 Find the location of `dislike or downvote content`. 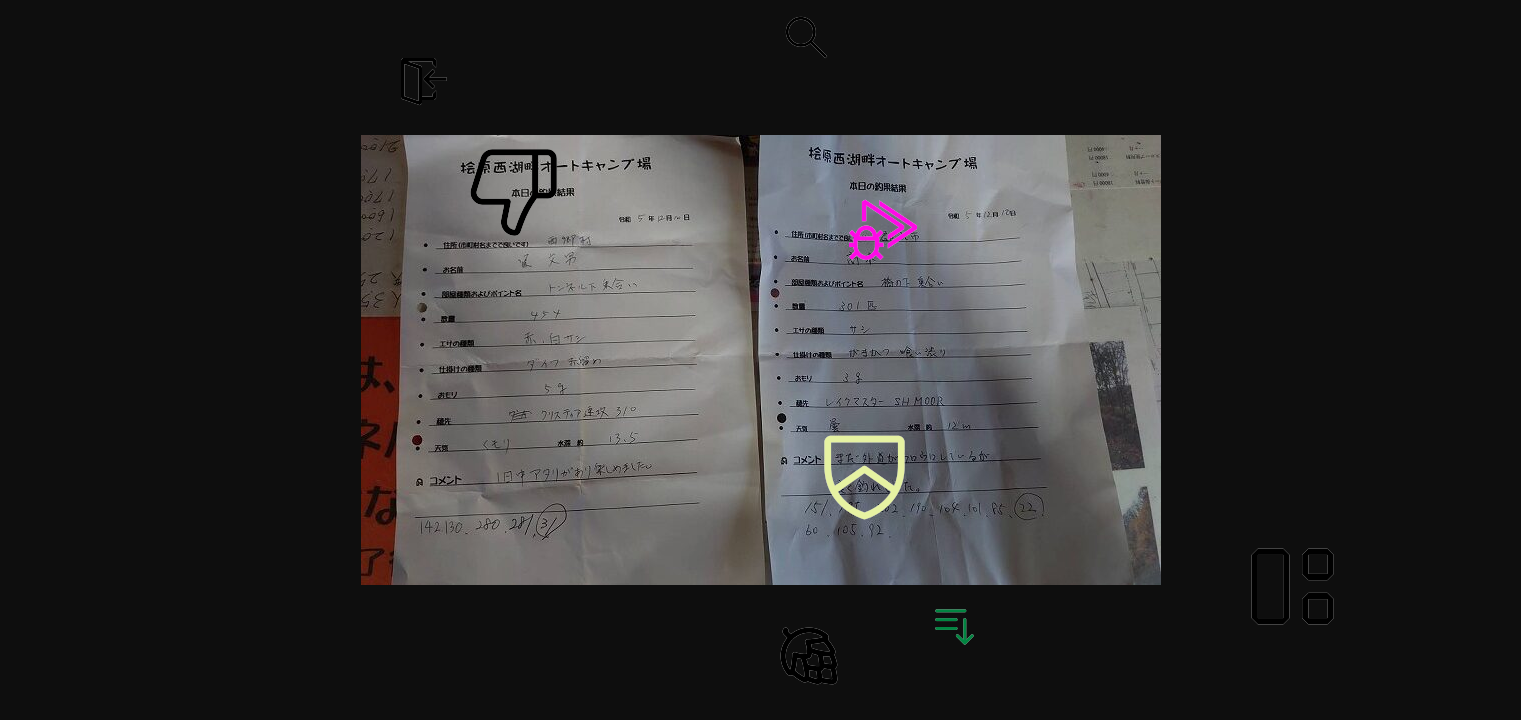

dislike or downvote content is located at coordinates (513, 192).